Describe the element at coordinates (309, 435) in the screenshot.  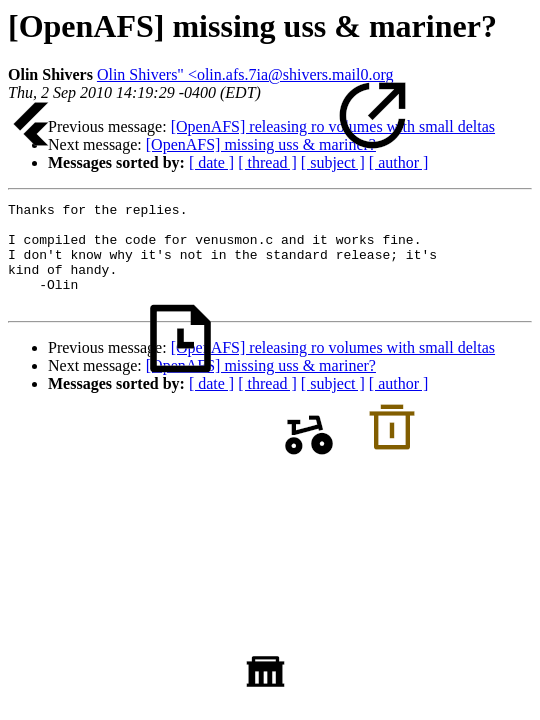
I see `view nearby bike rental stations` at that location.